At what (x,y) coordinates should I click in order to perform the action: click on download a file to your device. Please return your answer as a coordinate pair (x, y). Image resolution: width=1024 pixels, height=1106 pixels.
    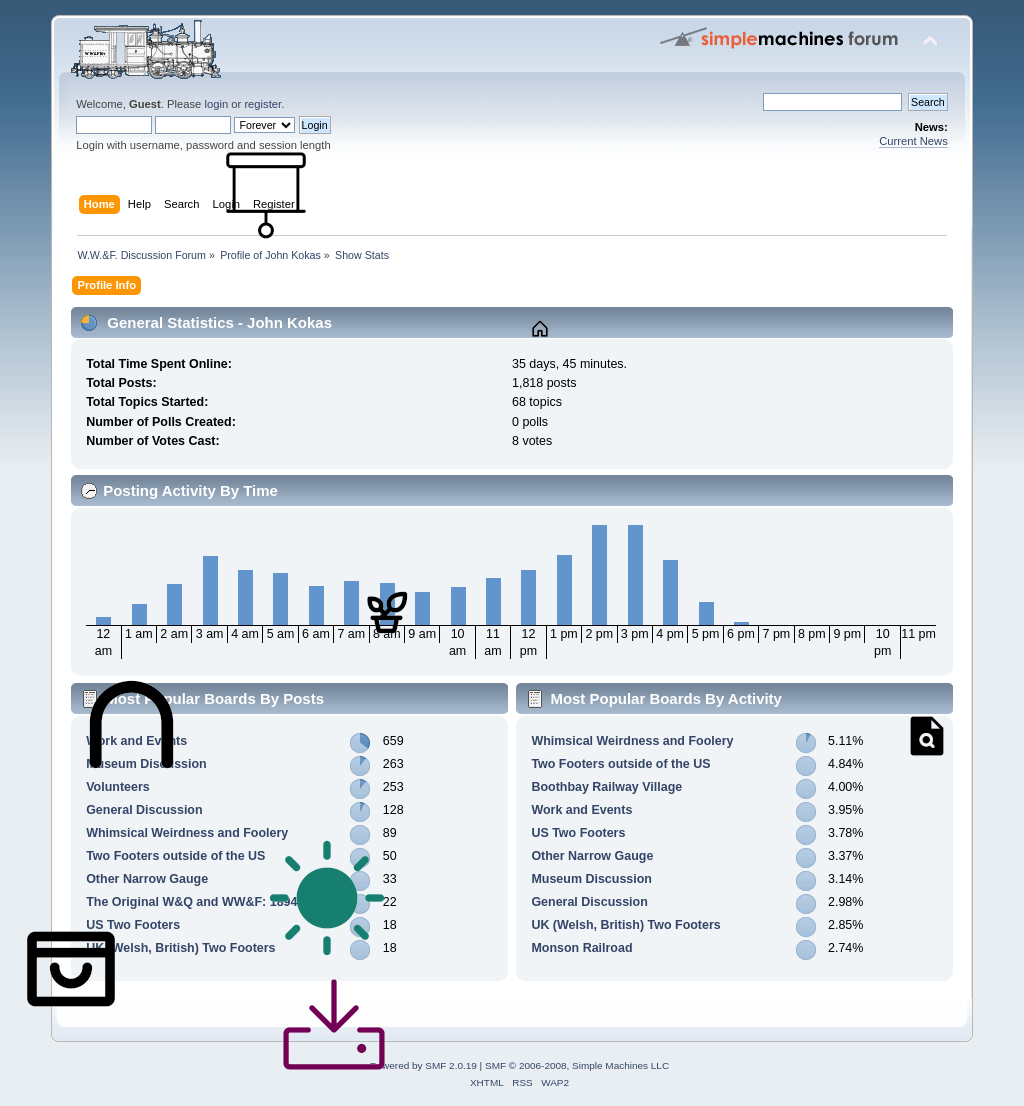
    Looking at the image, I should click on (334, 1030).